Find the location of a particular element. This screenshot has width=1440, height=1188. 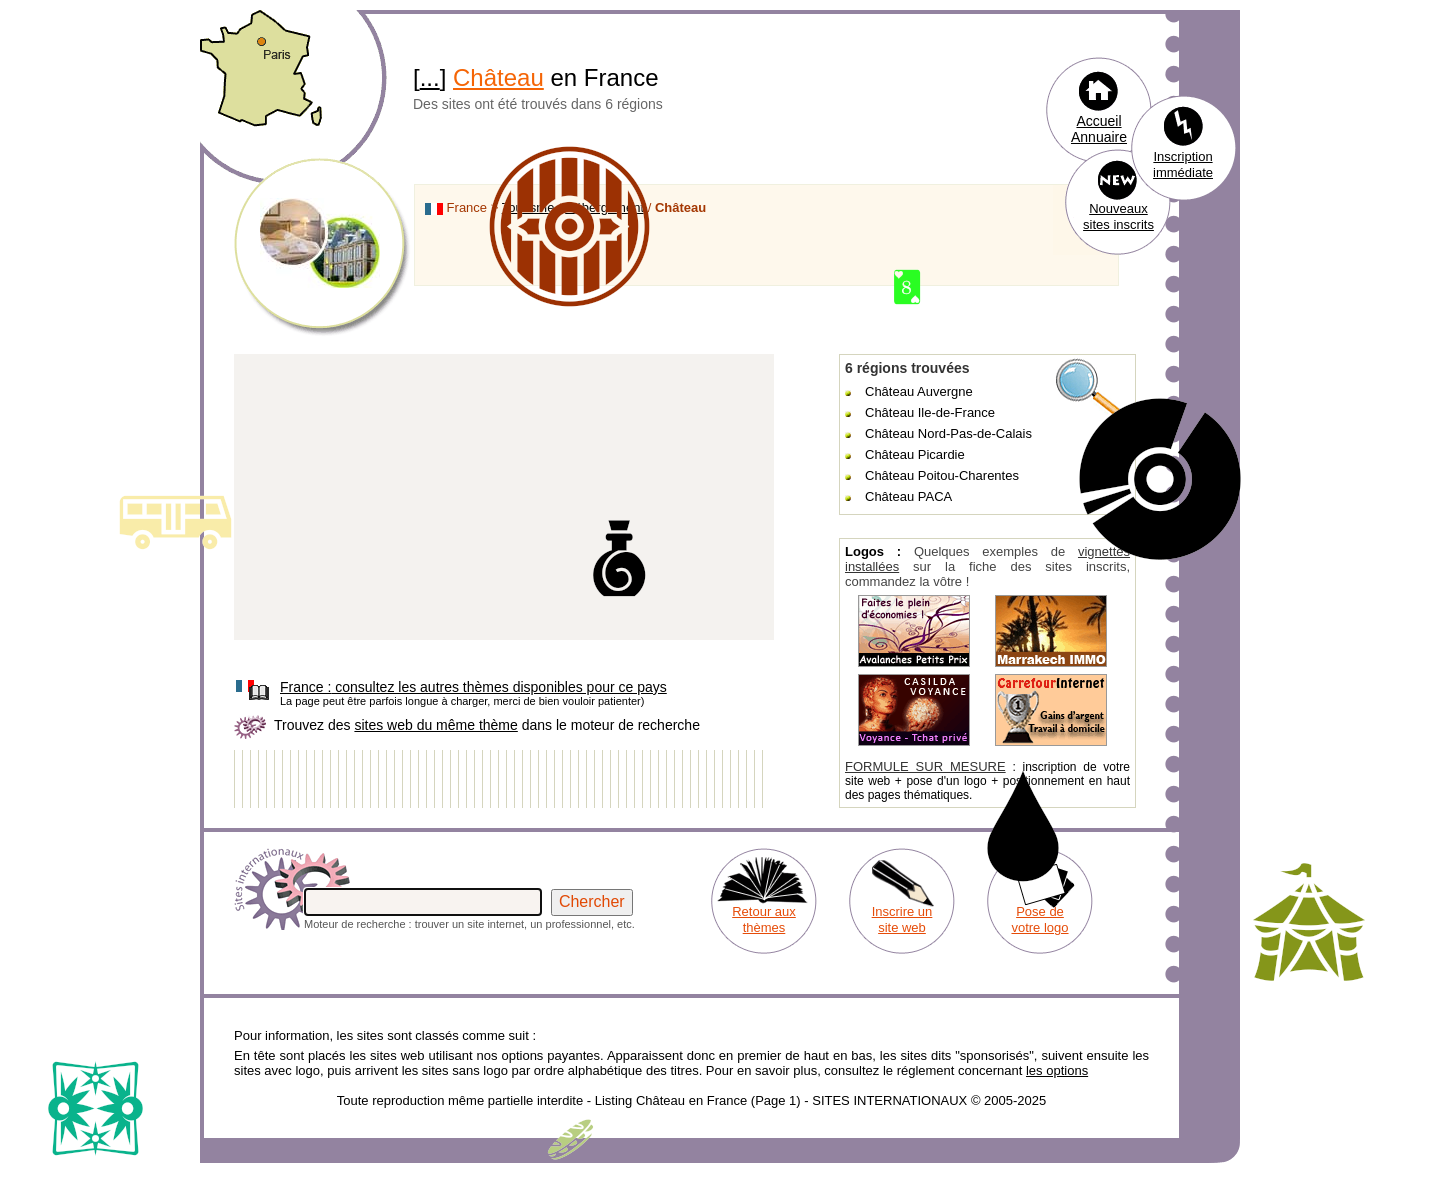

access food or dining options is located at coordinates (570, 1139).